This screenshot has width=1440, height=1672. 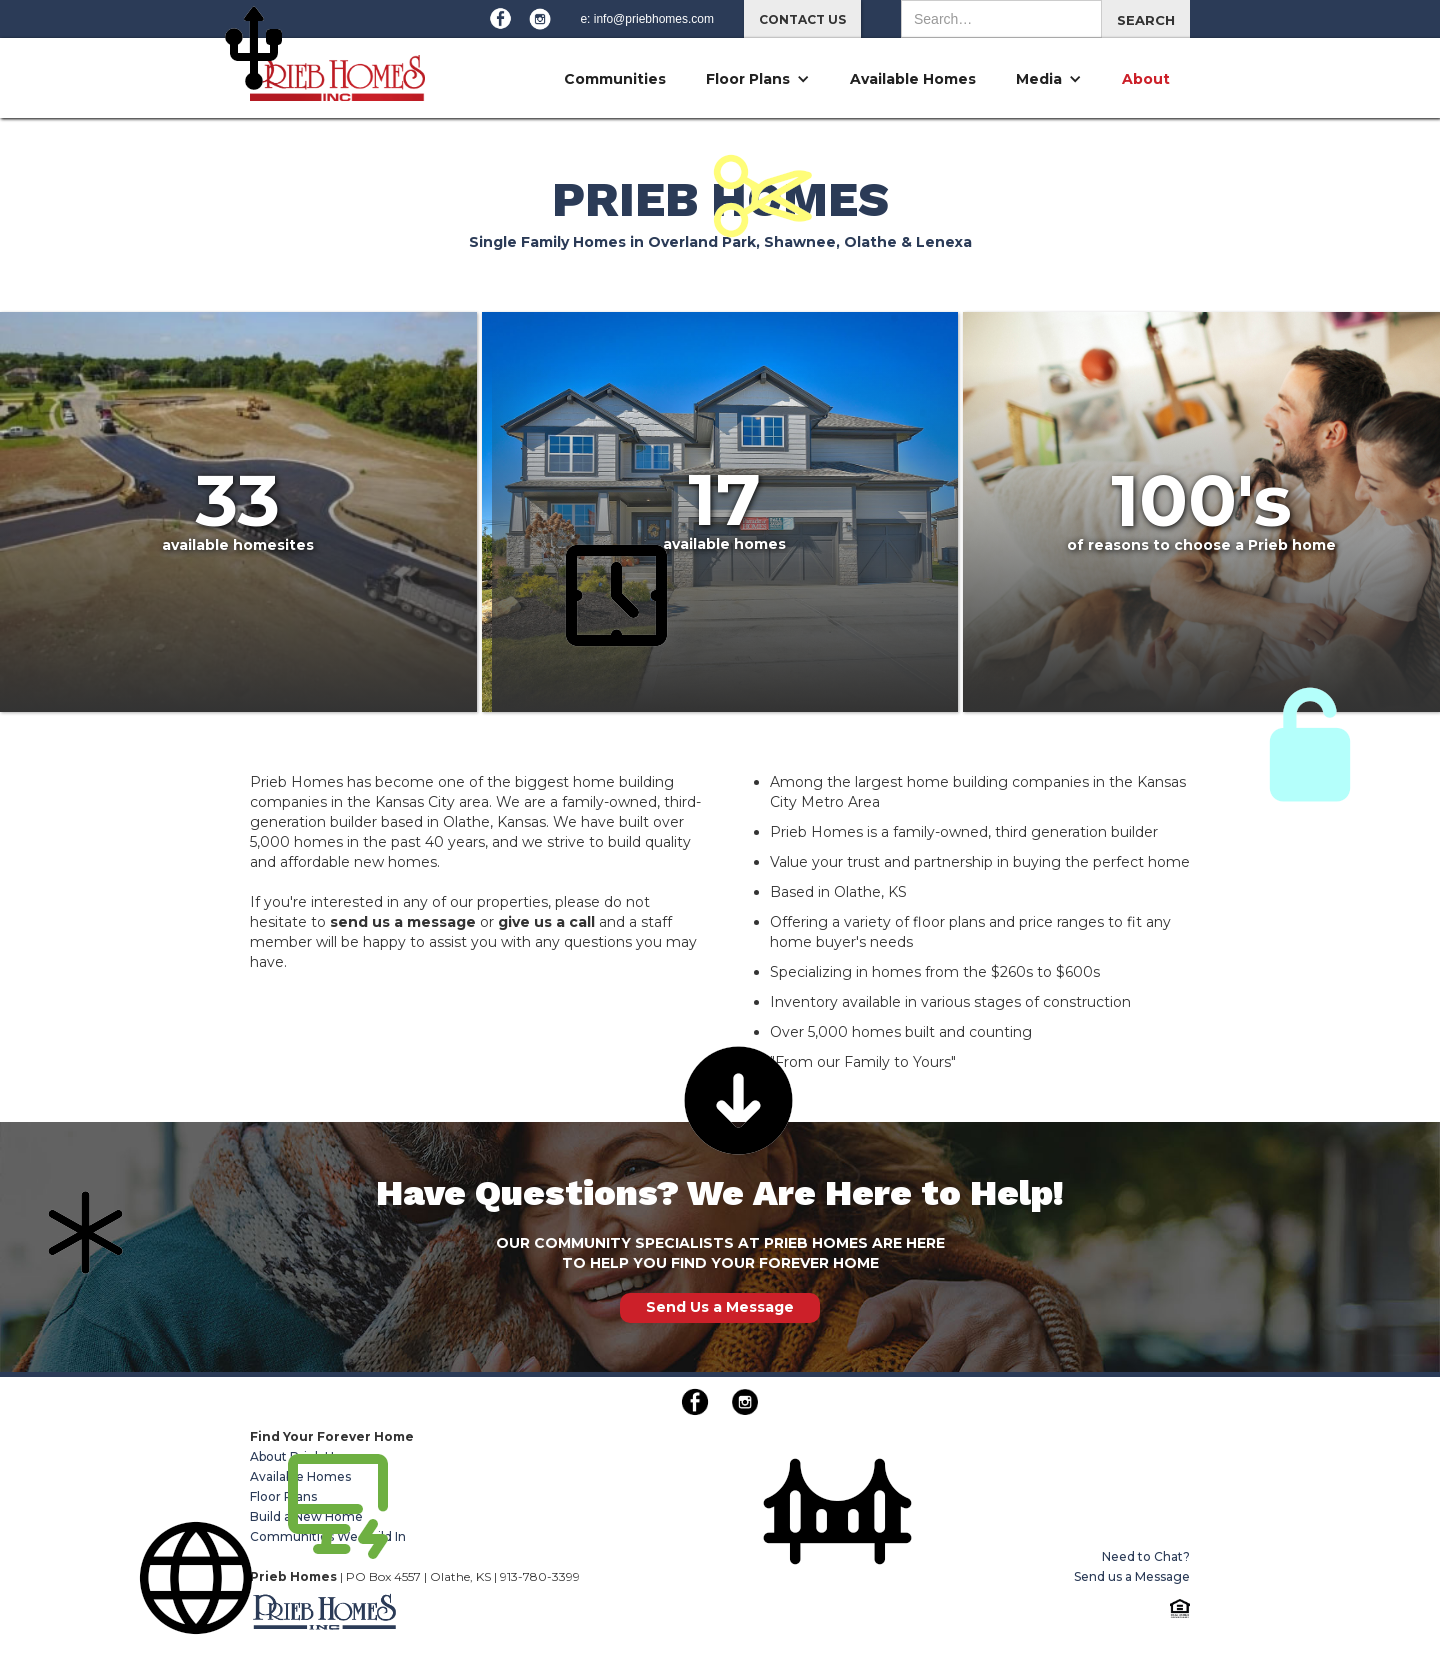 I want to click on download file or content, so click(x=738, y=1100).